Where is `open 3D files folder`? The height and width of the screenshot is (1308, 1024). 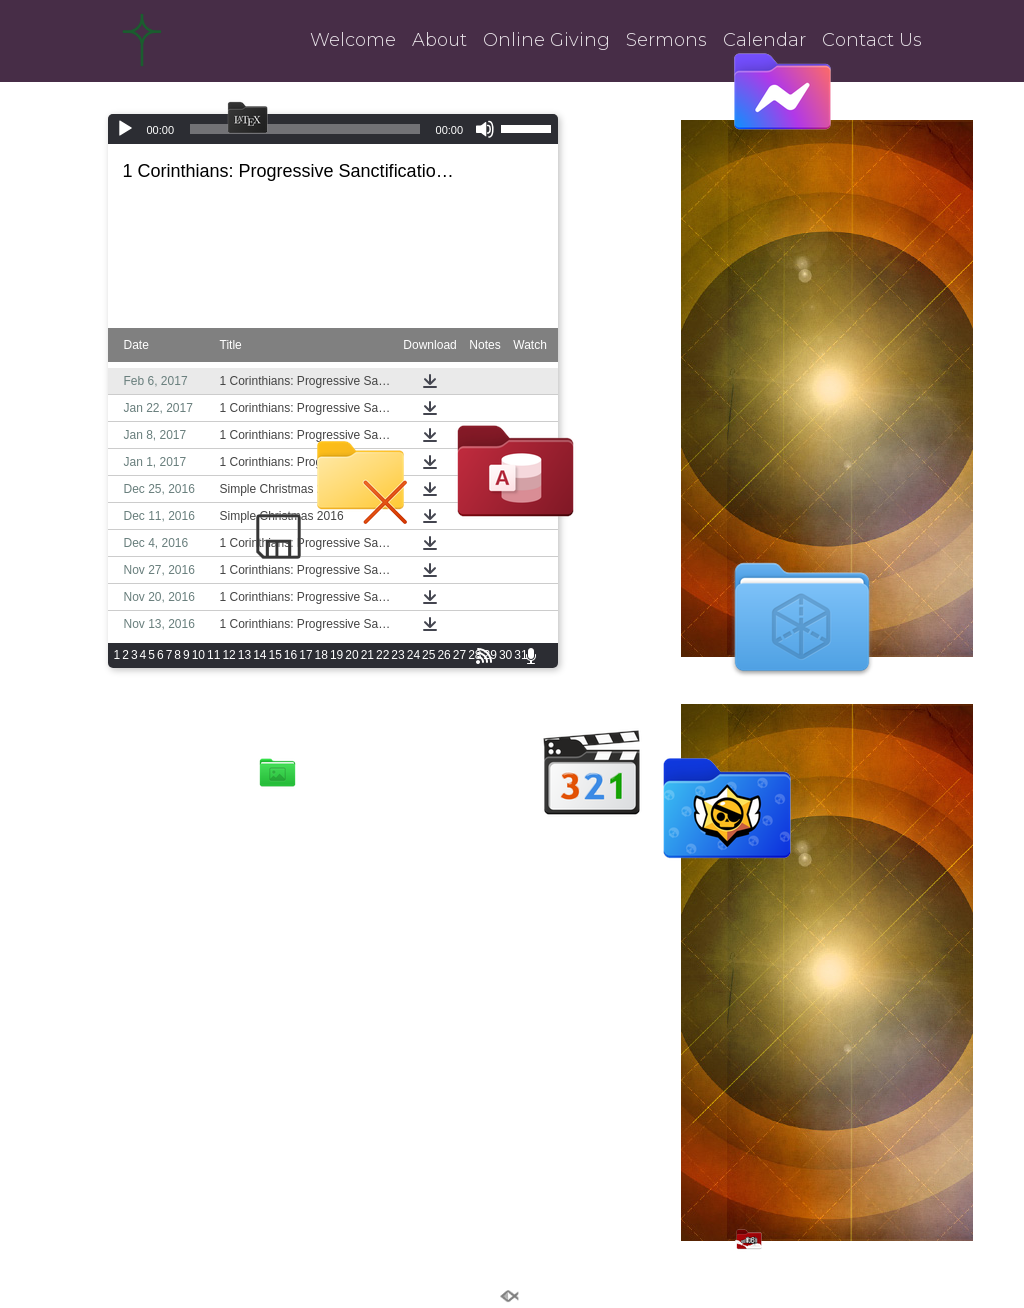
open 3D files folder is located at coordinates (802, 617).